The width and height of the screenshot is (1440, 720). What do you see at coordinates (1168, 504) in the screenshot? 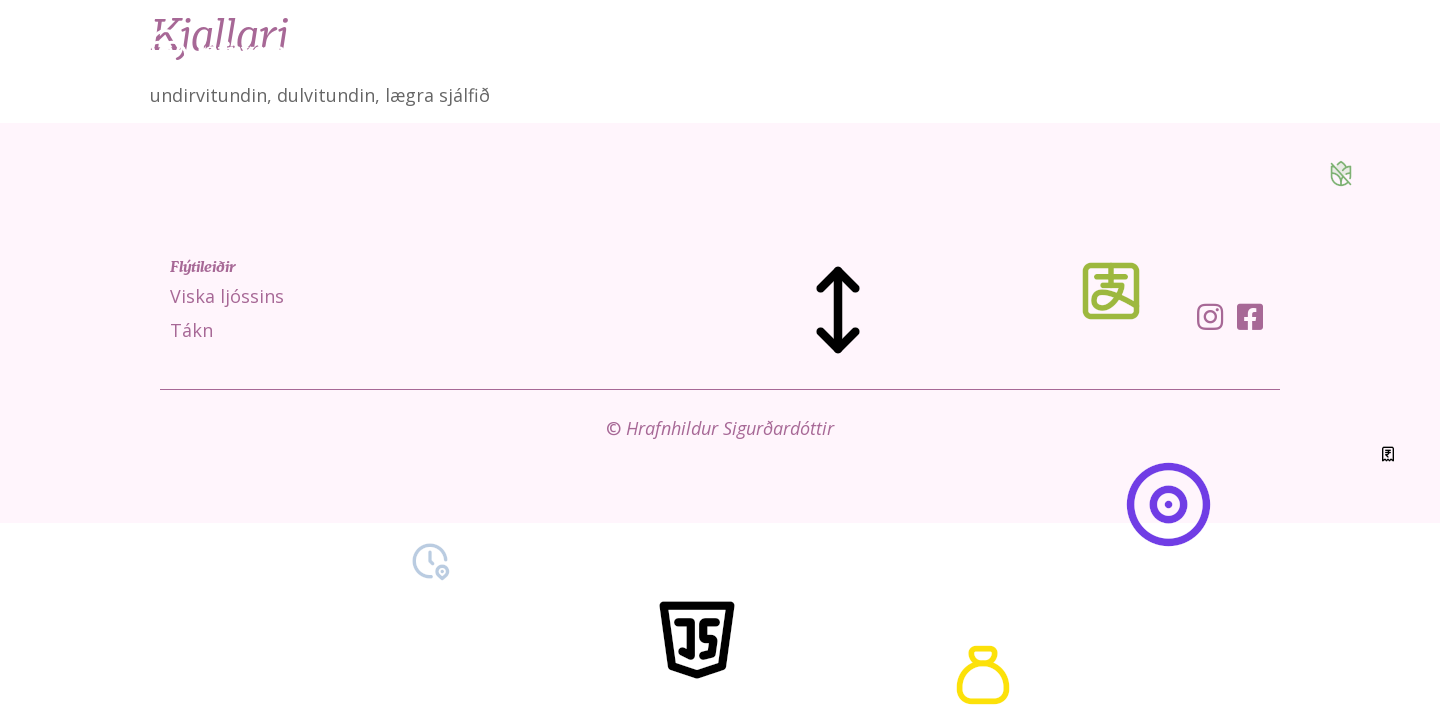
I see `play or access music library` at bounding box center [1168, 504].